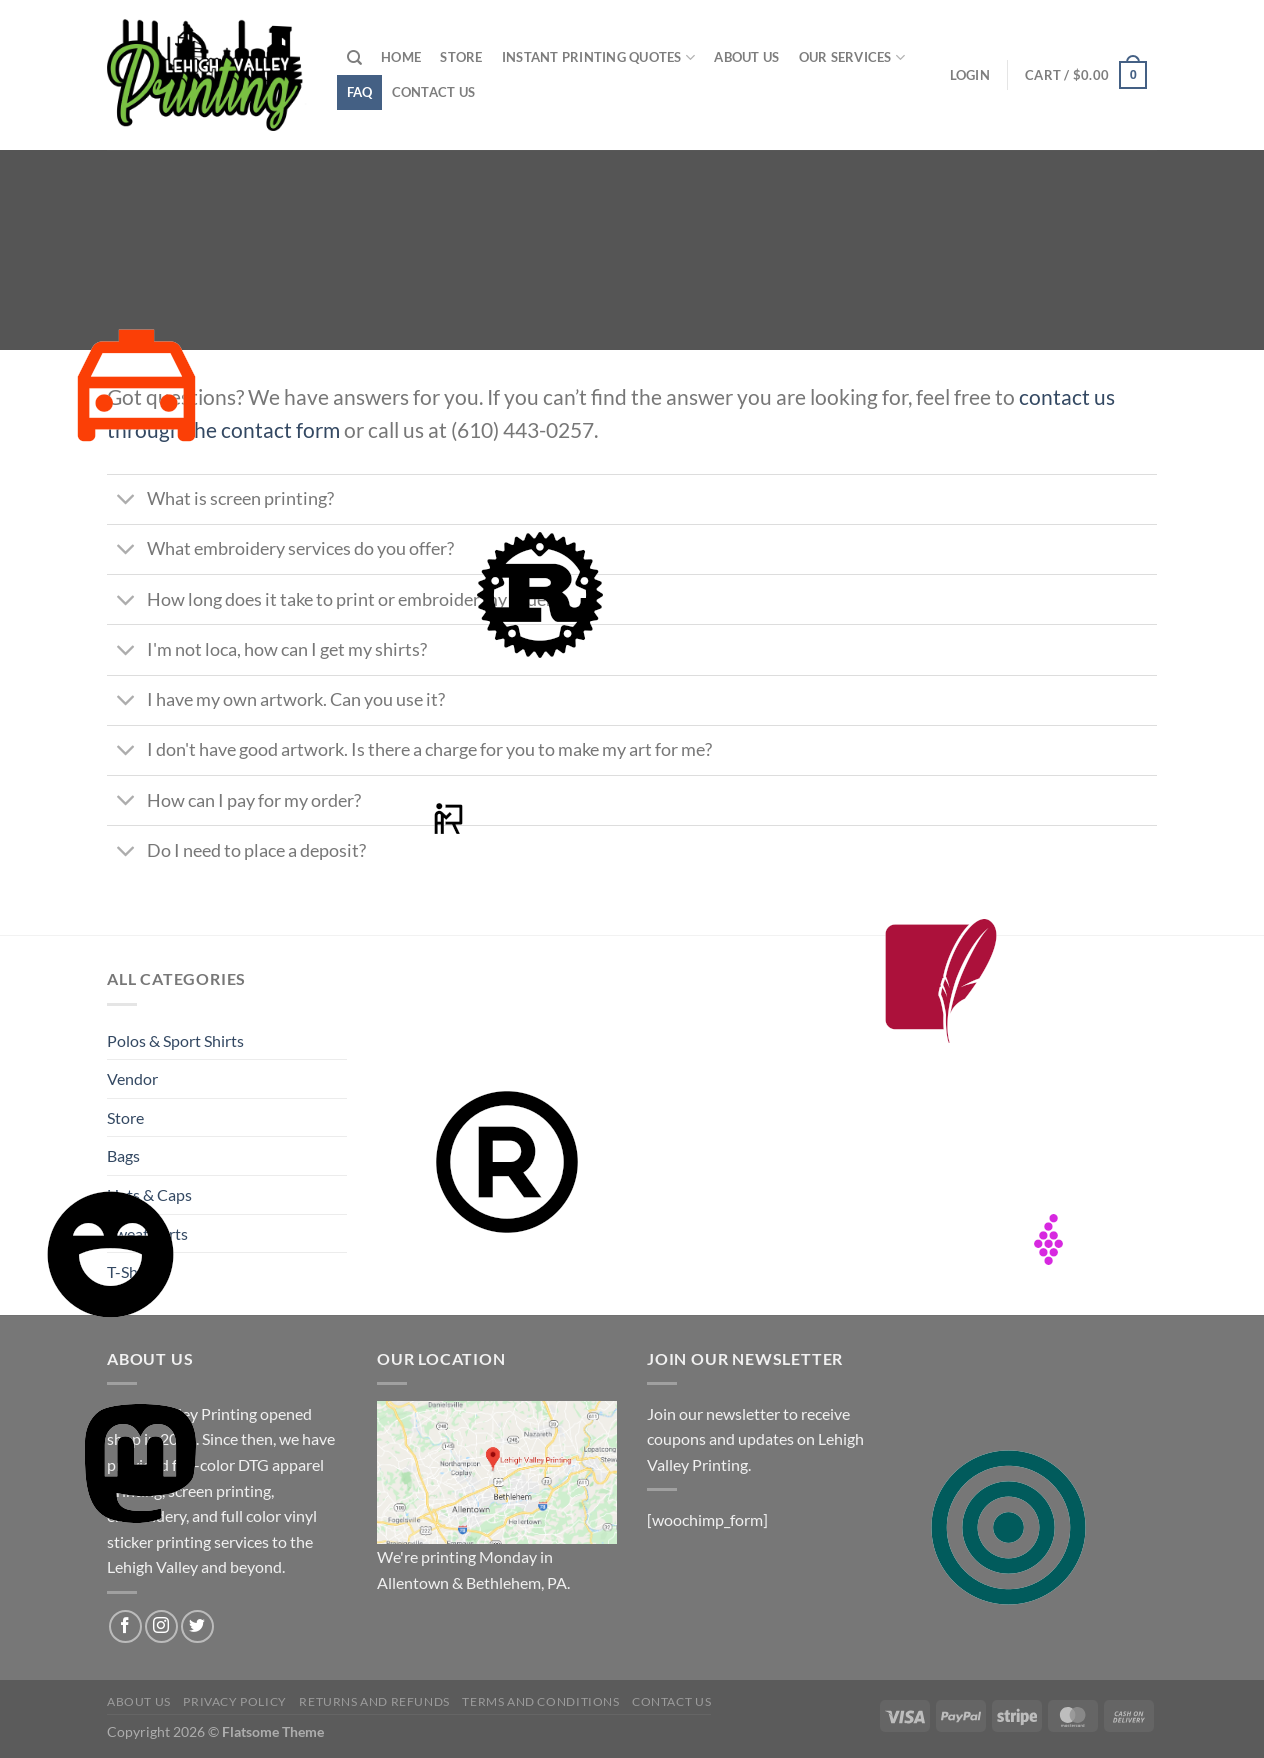 The width and height of the screenshot is (1264, 1758). Describe the element at coordinates (941, 981) in the screenshot. I see `SQLite database technology` at that location.